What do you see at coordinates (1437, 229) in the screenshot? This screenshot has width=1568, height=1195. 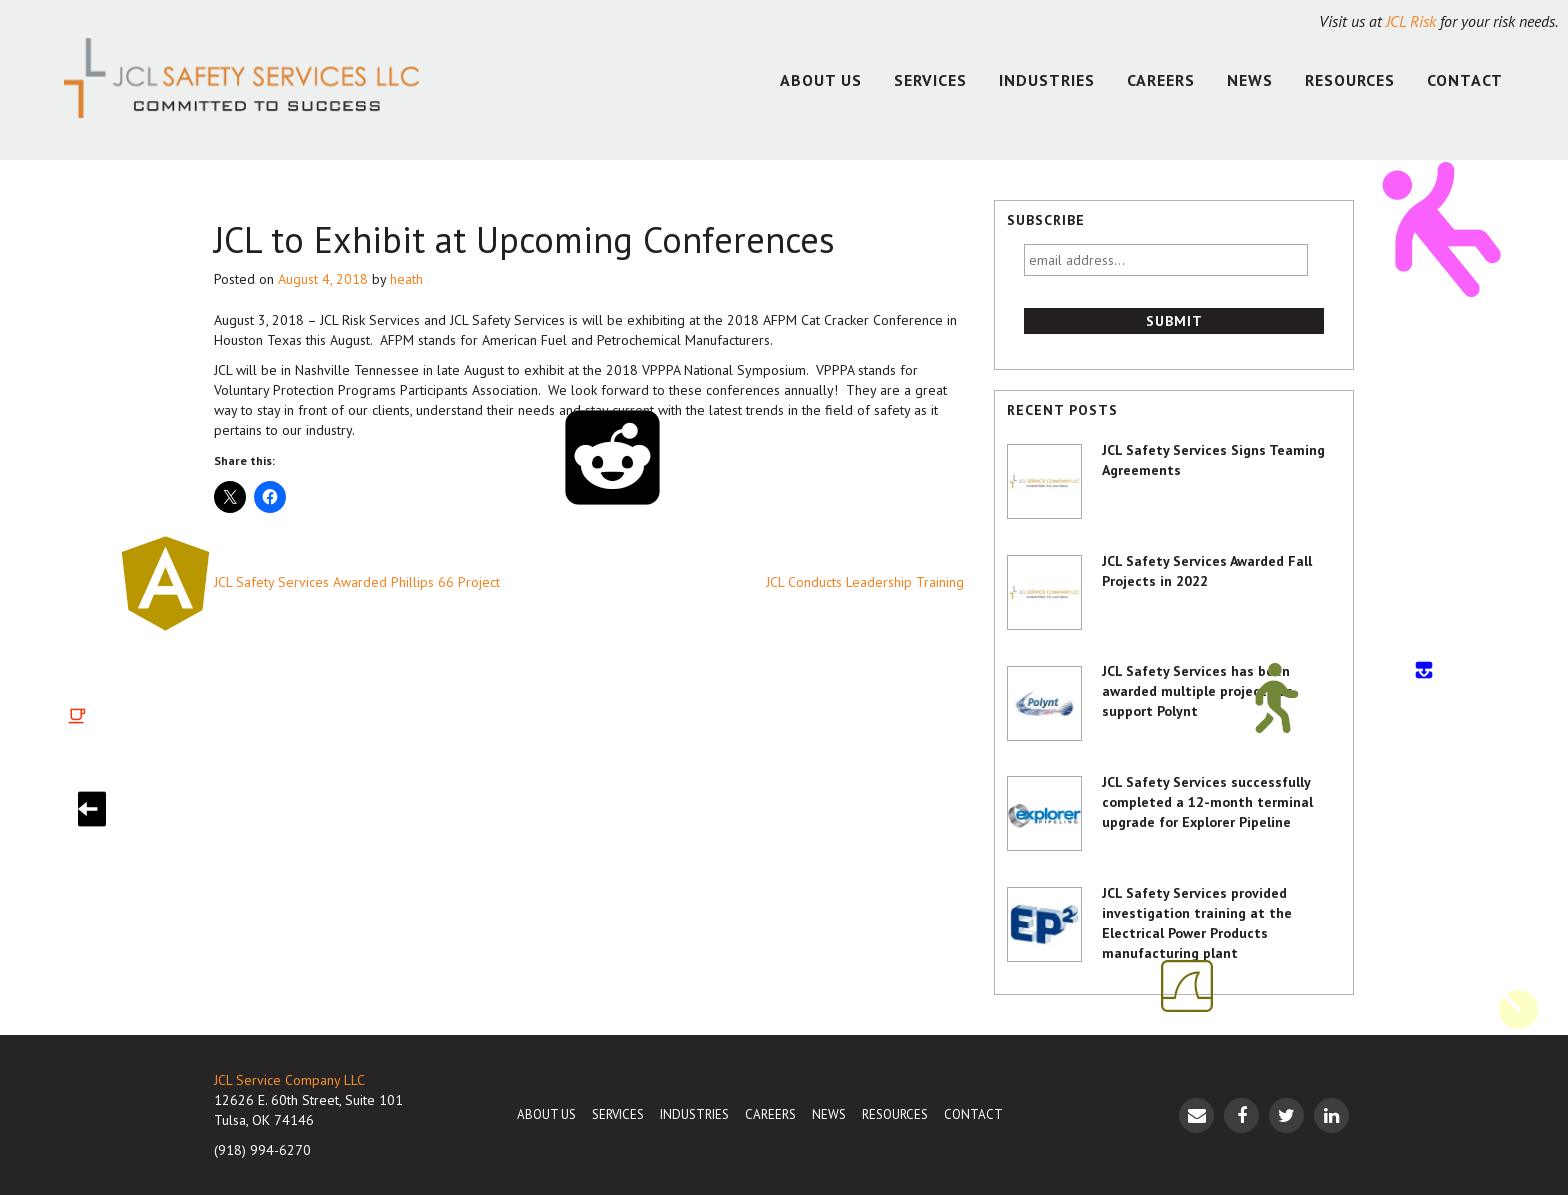 I see `indicates a slip or fall hazard warning` at bounding box center [1437, 229].